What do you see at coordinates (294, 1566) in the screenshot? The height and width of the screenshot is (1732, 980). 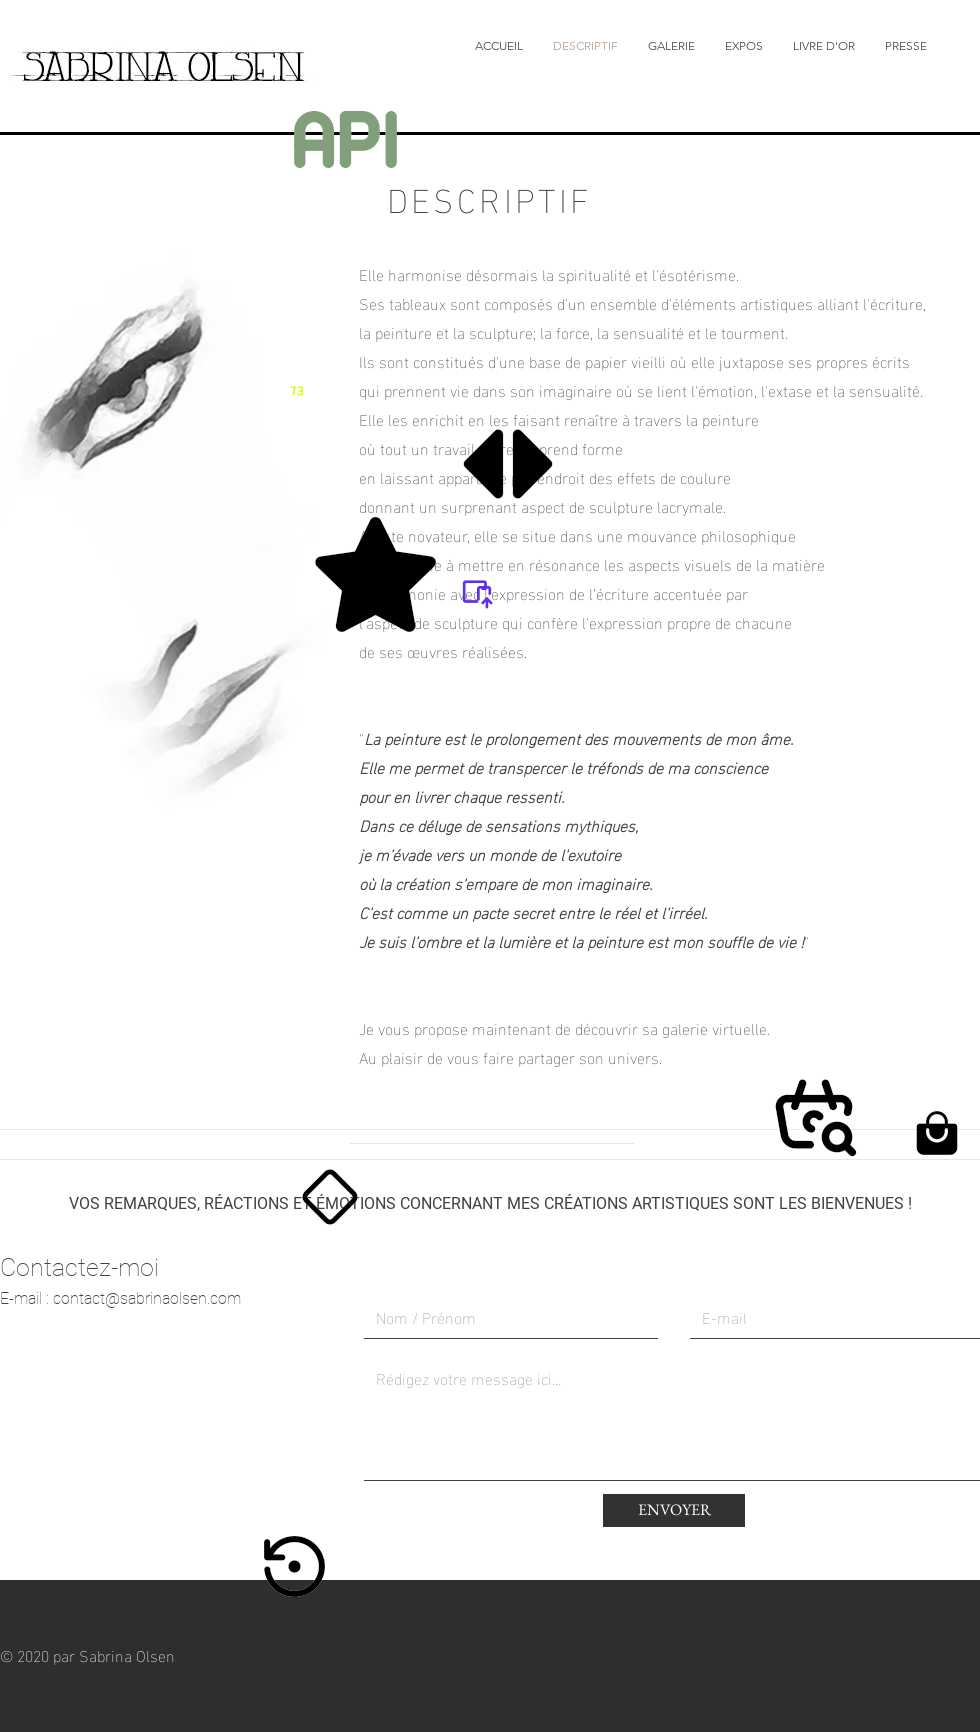 I see `restore to a previous state` at bounding box center [294, 1566].